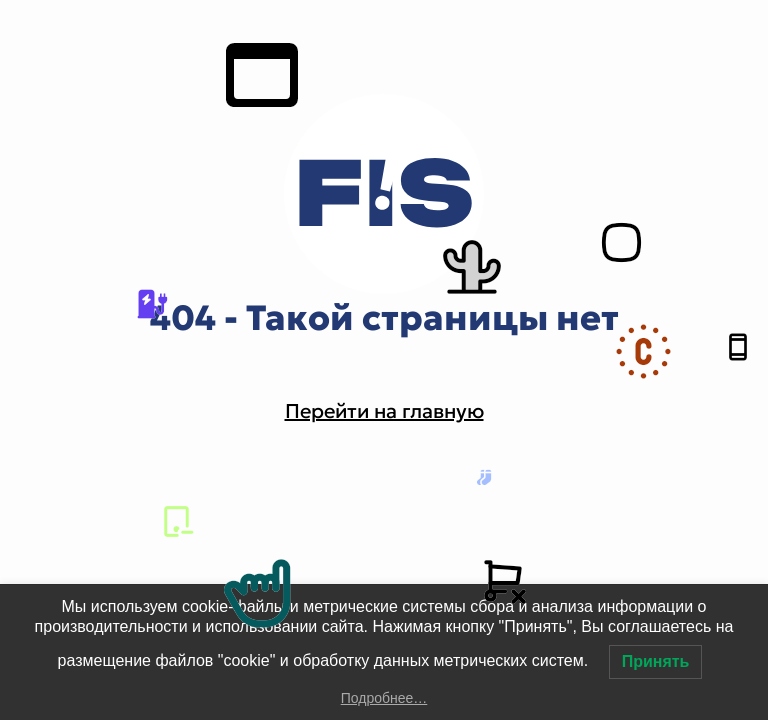 The image size is (768, 720). Describe the element at coordinates (262, 75) in the screenshot. I see `open a web browser or web view` at that location.